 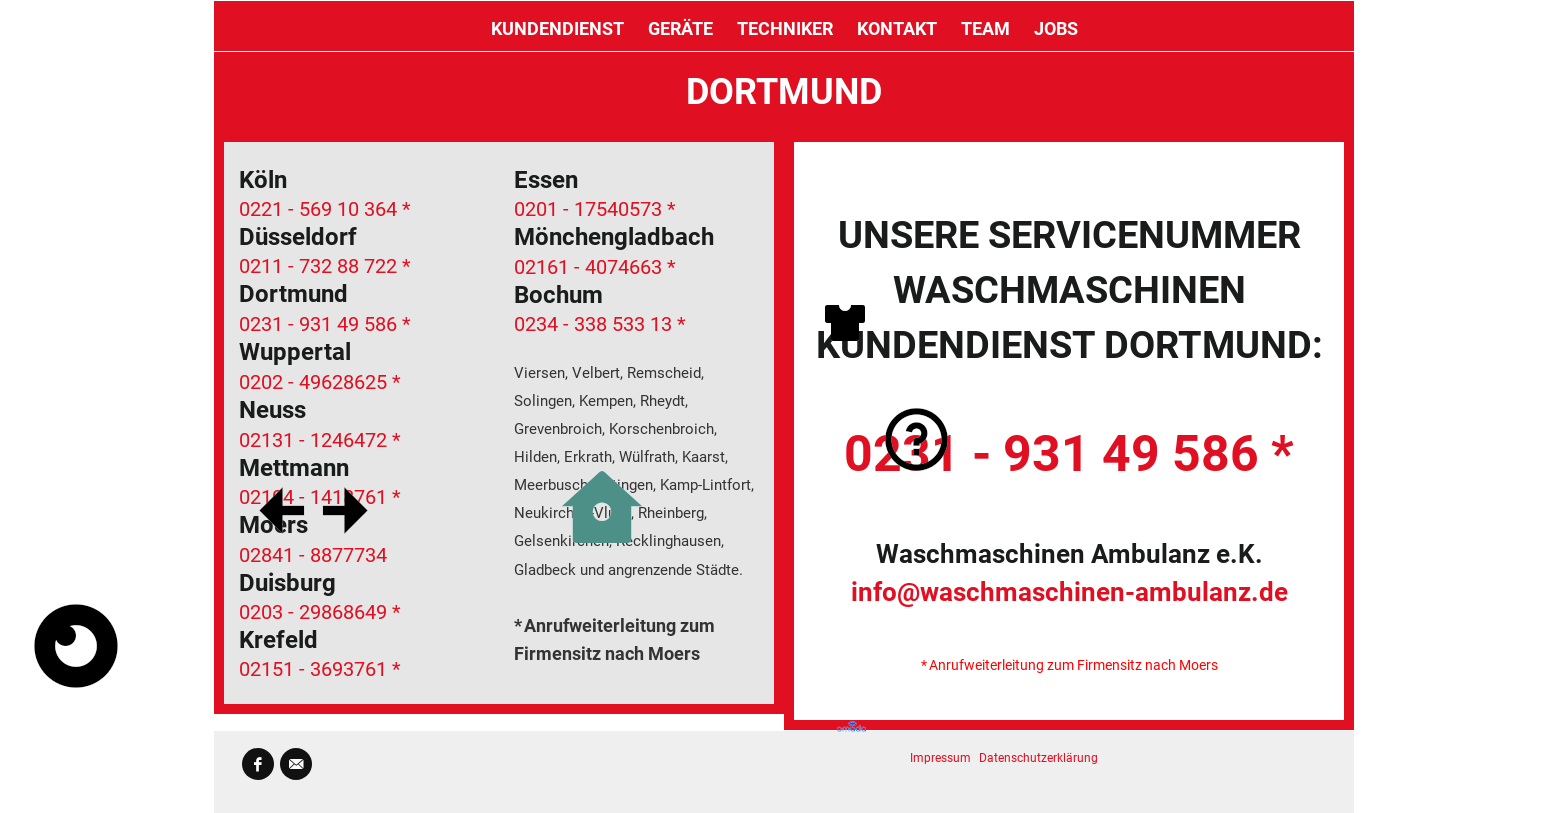 I want to click on navigate to home screen, so click(x=602, y=510).